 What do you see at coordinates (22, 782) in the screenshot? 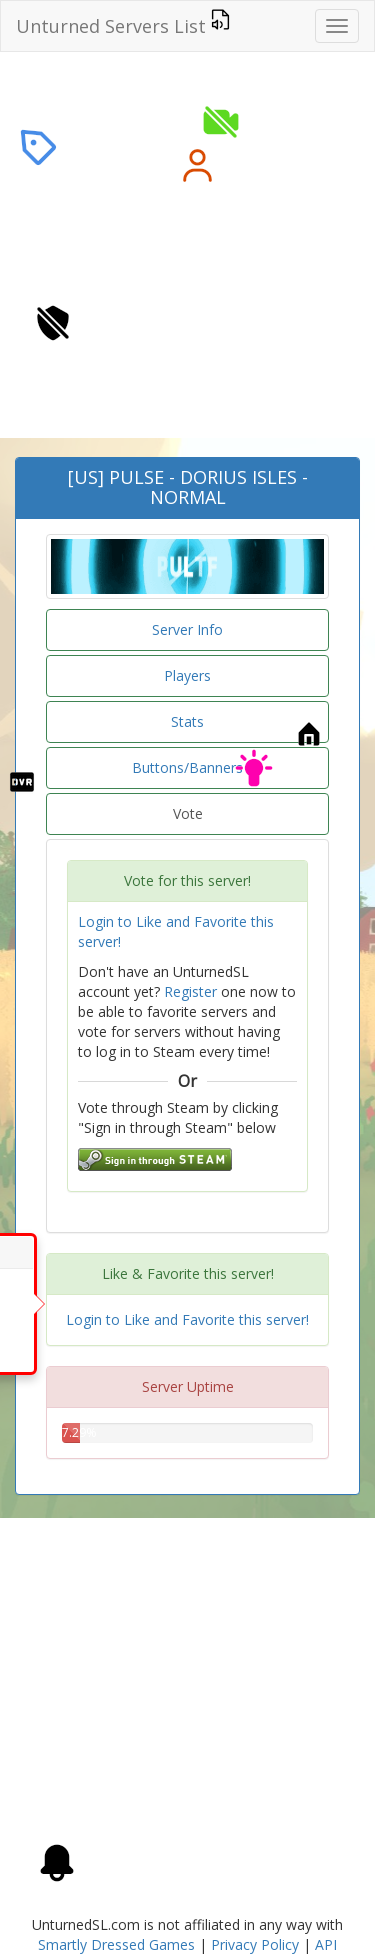
I see `access DVR recordings` at bounding box center [22, 782].